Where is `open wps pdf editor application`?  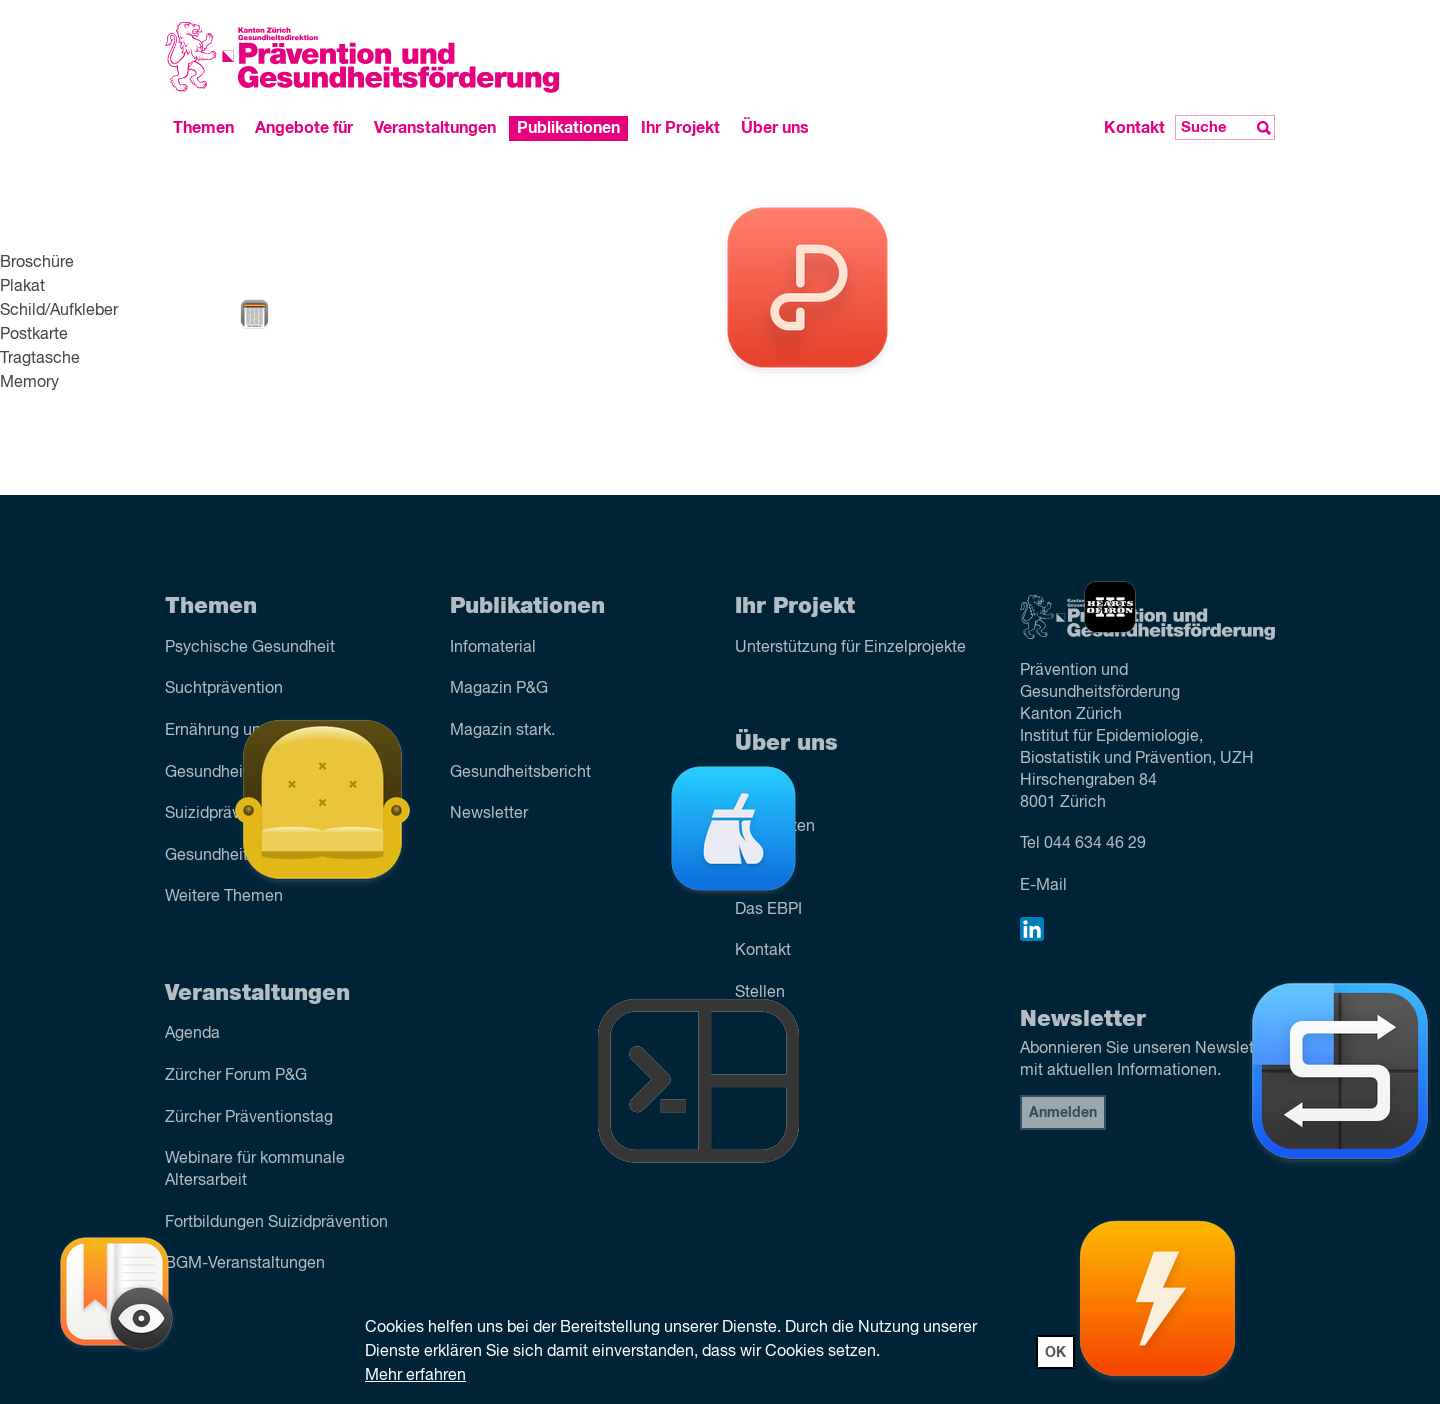
open wps pdf editor application is located at coordinates (807, 287).